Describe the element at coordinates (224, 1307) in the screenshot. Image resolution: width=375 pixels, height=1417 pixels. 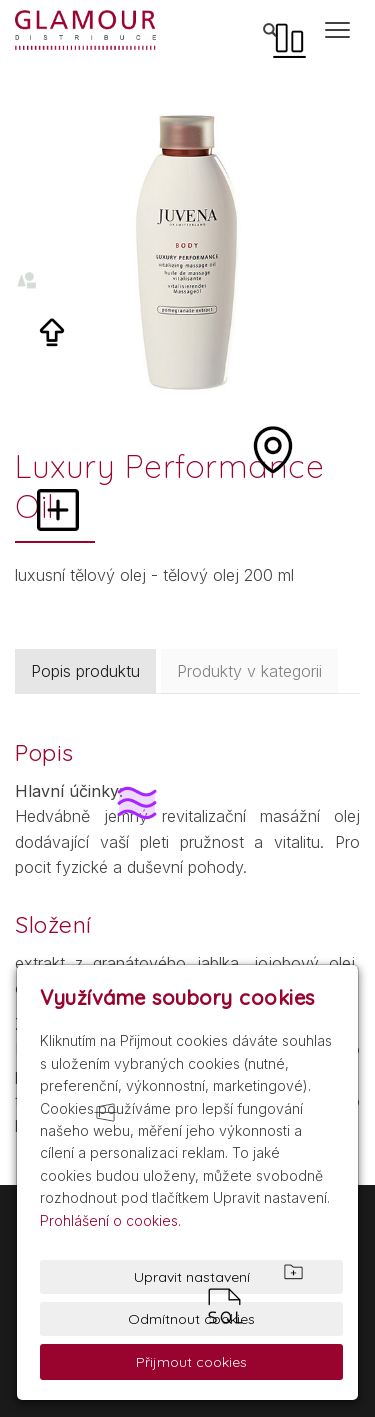
I see `open or view an SQL database file` at that location.